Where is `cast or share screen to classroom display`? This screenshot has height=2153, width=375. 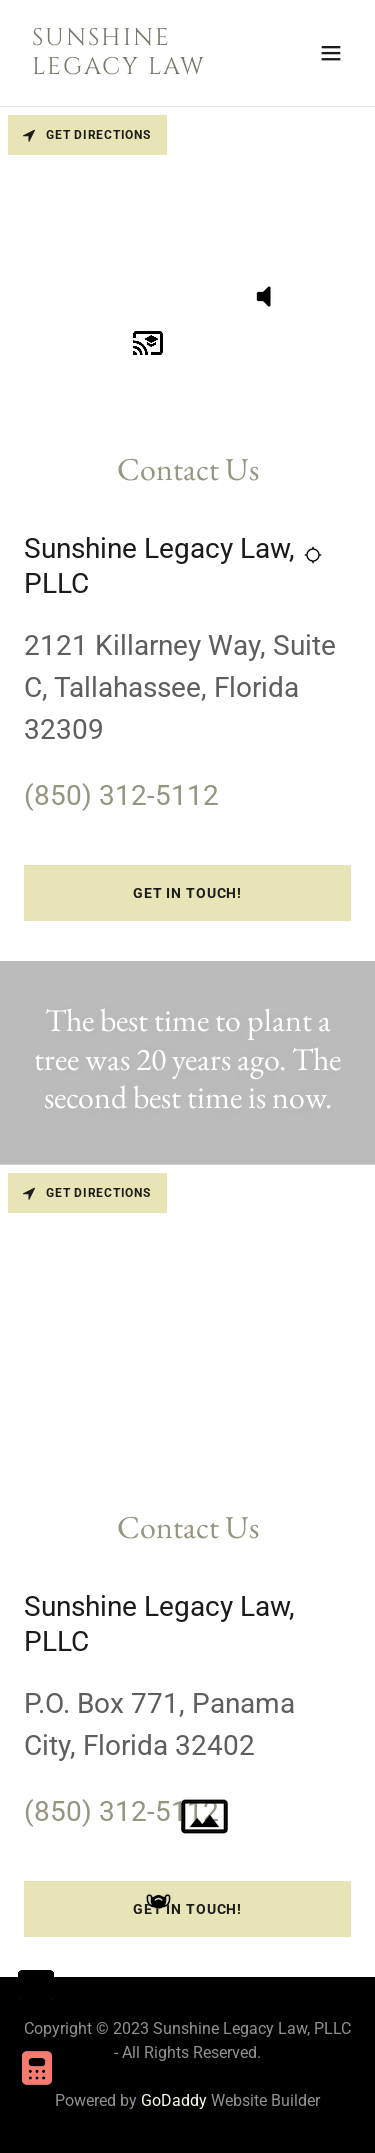
cast or share screen to classroom display is located at coordinates (148, 343).